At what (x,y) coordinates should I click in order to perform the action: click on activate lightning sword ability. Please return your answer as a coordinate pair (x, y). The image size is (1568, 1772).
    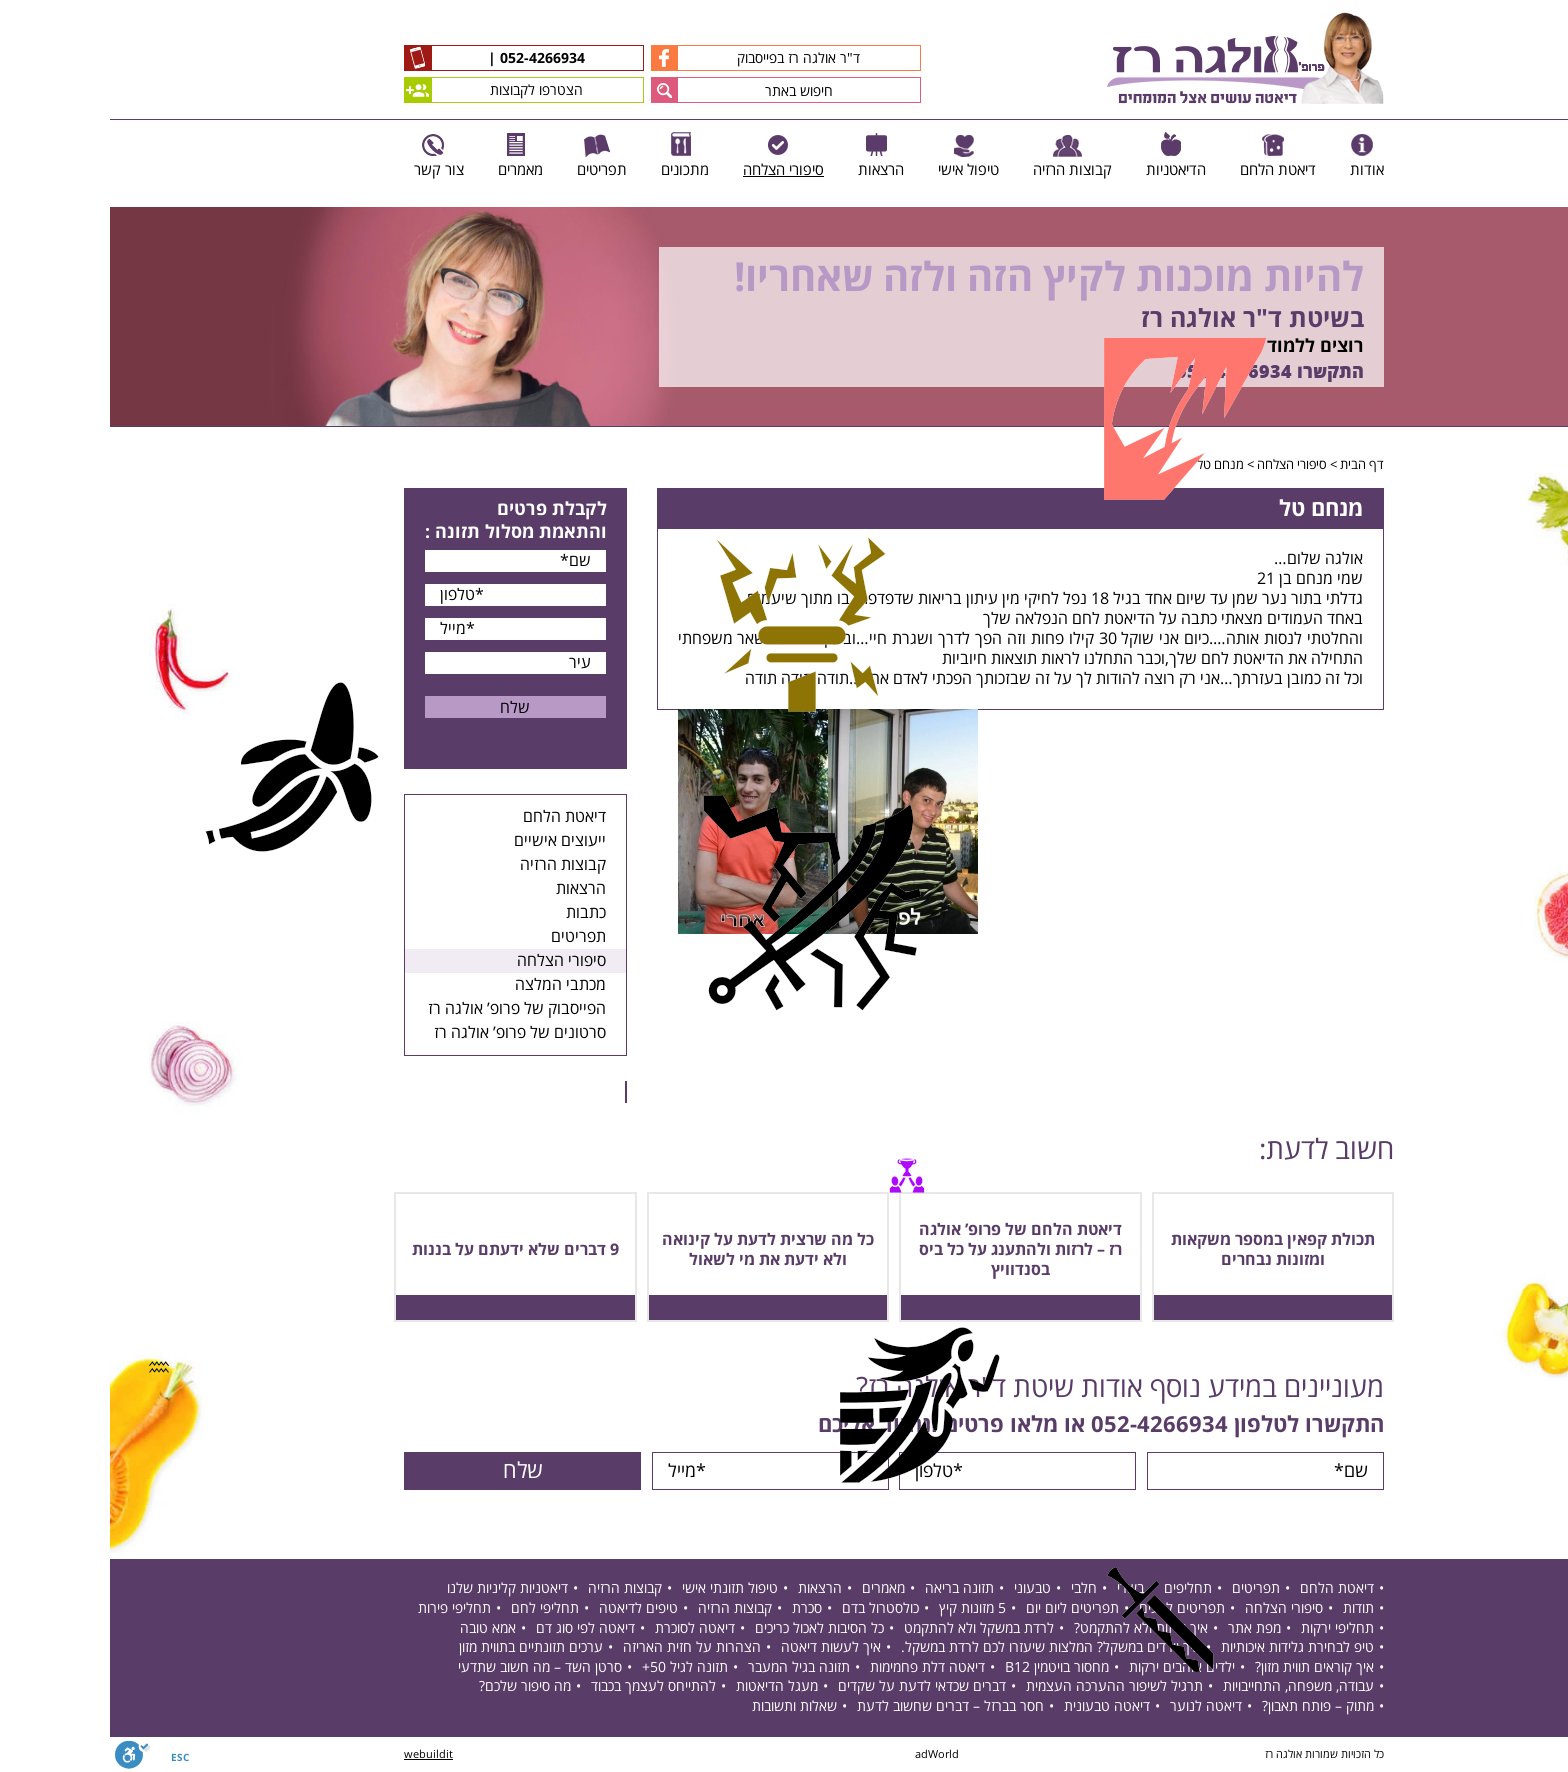
    Looking at the image, I should click on (810, 901).